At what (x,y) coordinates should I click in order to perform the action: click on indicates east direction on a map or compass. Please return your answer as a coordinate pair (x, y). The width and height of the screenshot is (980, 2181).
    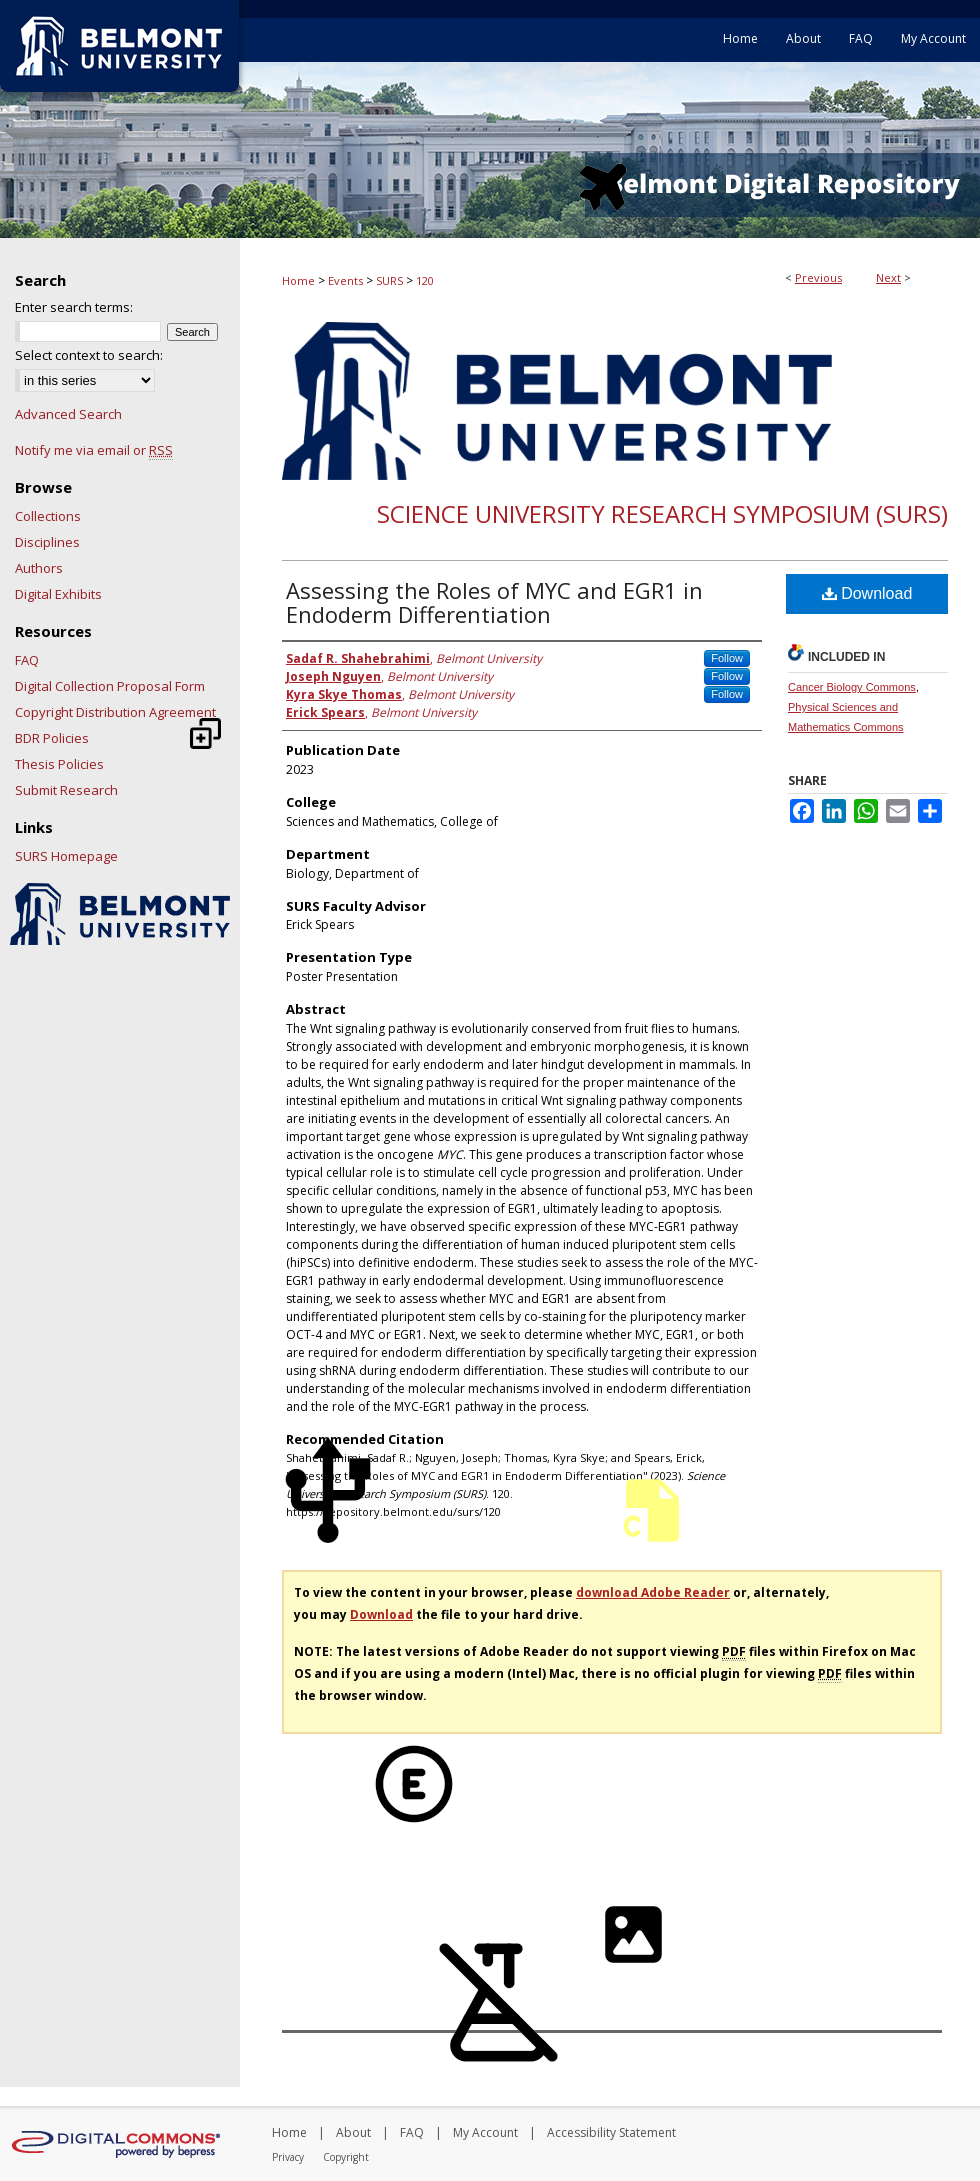
    Looking at the image, I should click on (414, 1784).